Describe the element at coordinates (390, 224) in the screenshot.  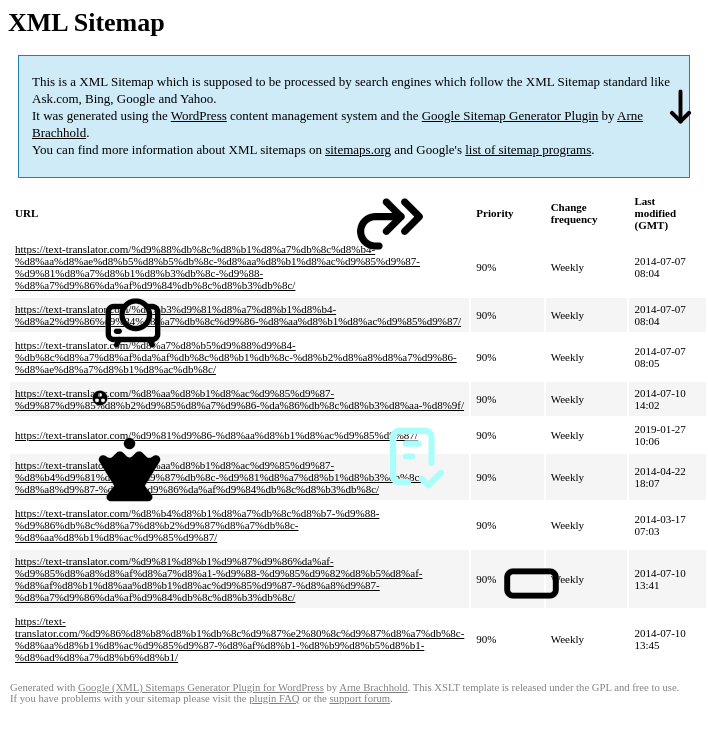
I see `forward or share to multiple recipients` at that location.